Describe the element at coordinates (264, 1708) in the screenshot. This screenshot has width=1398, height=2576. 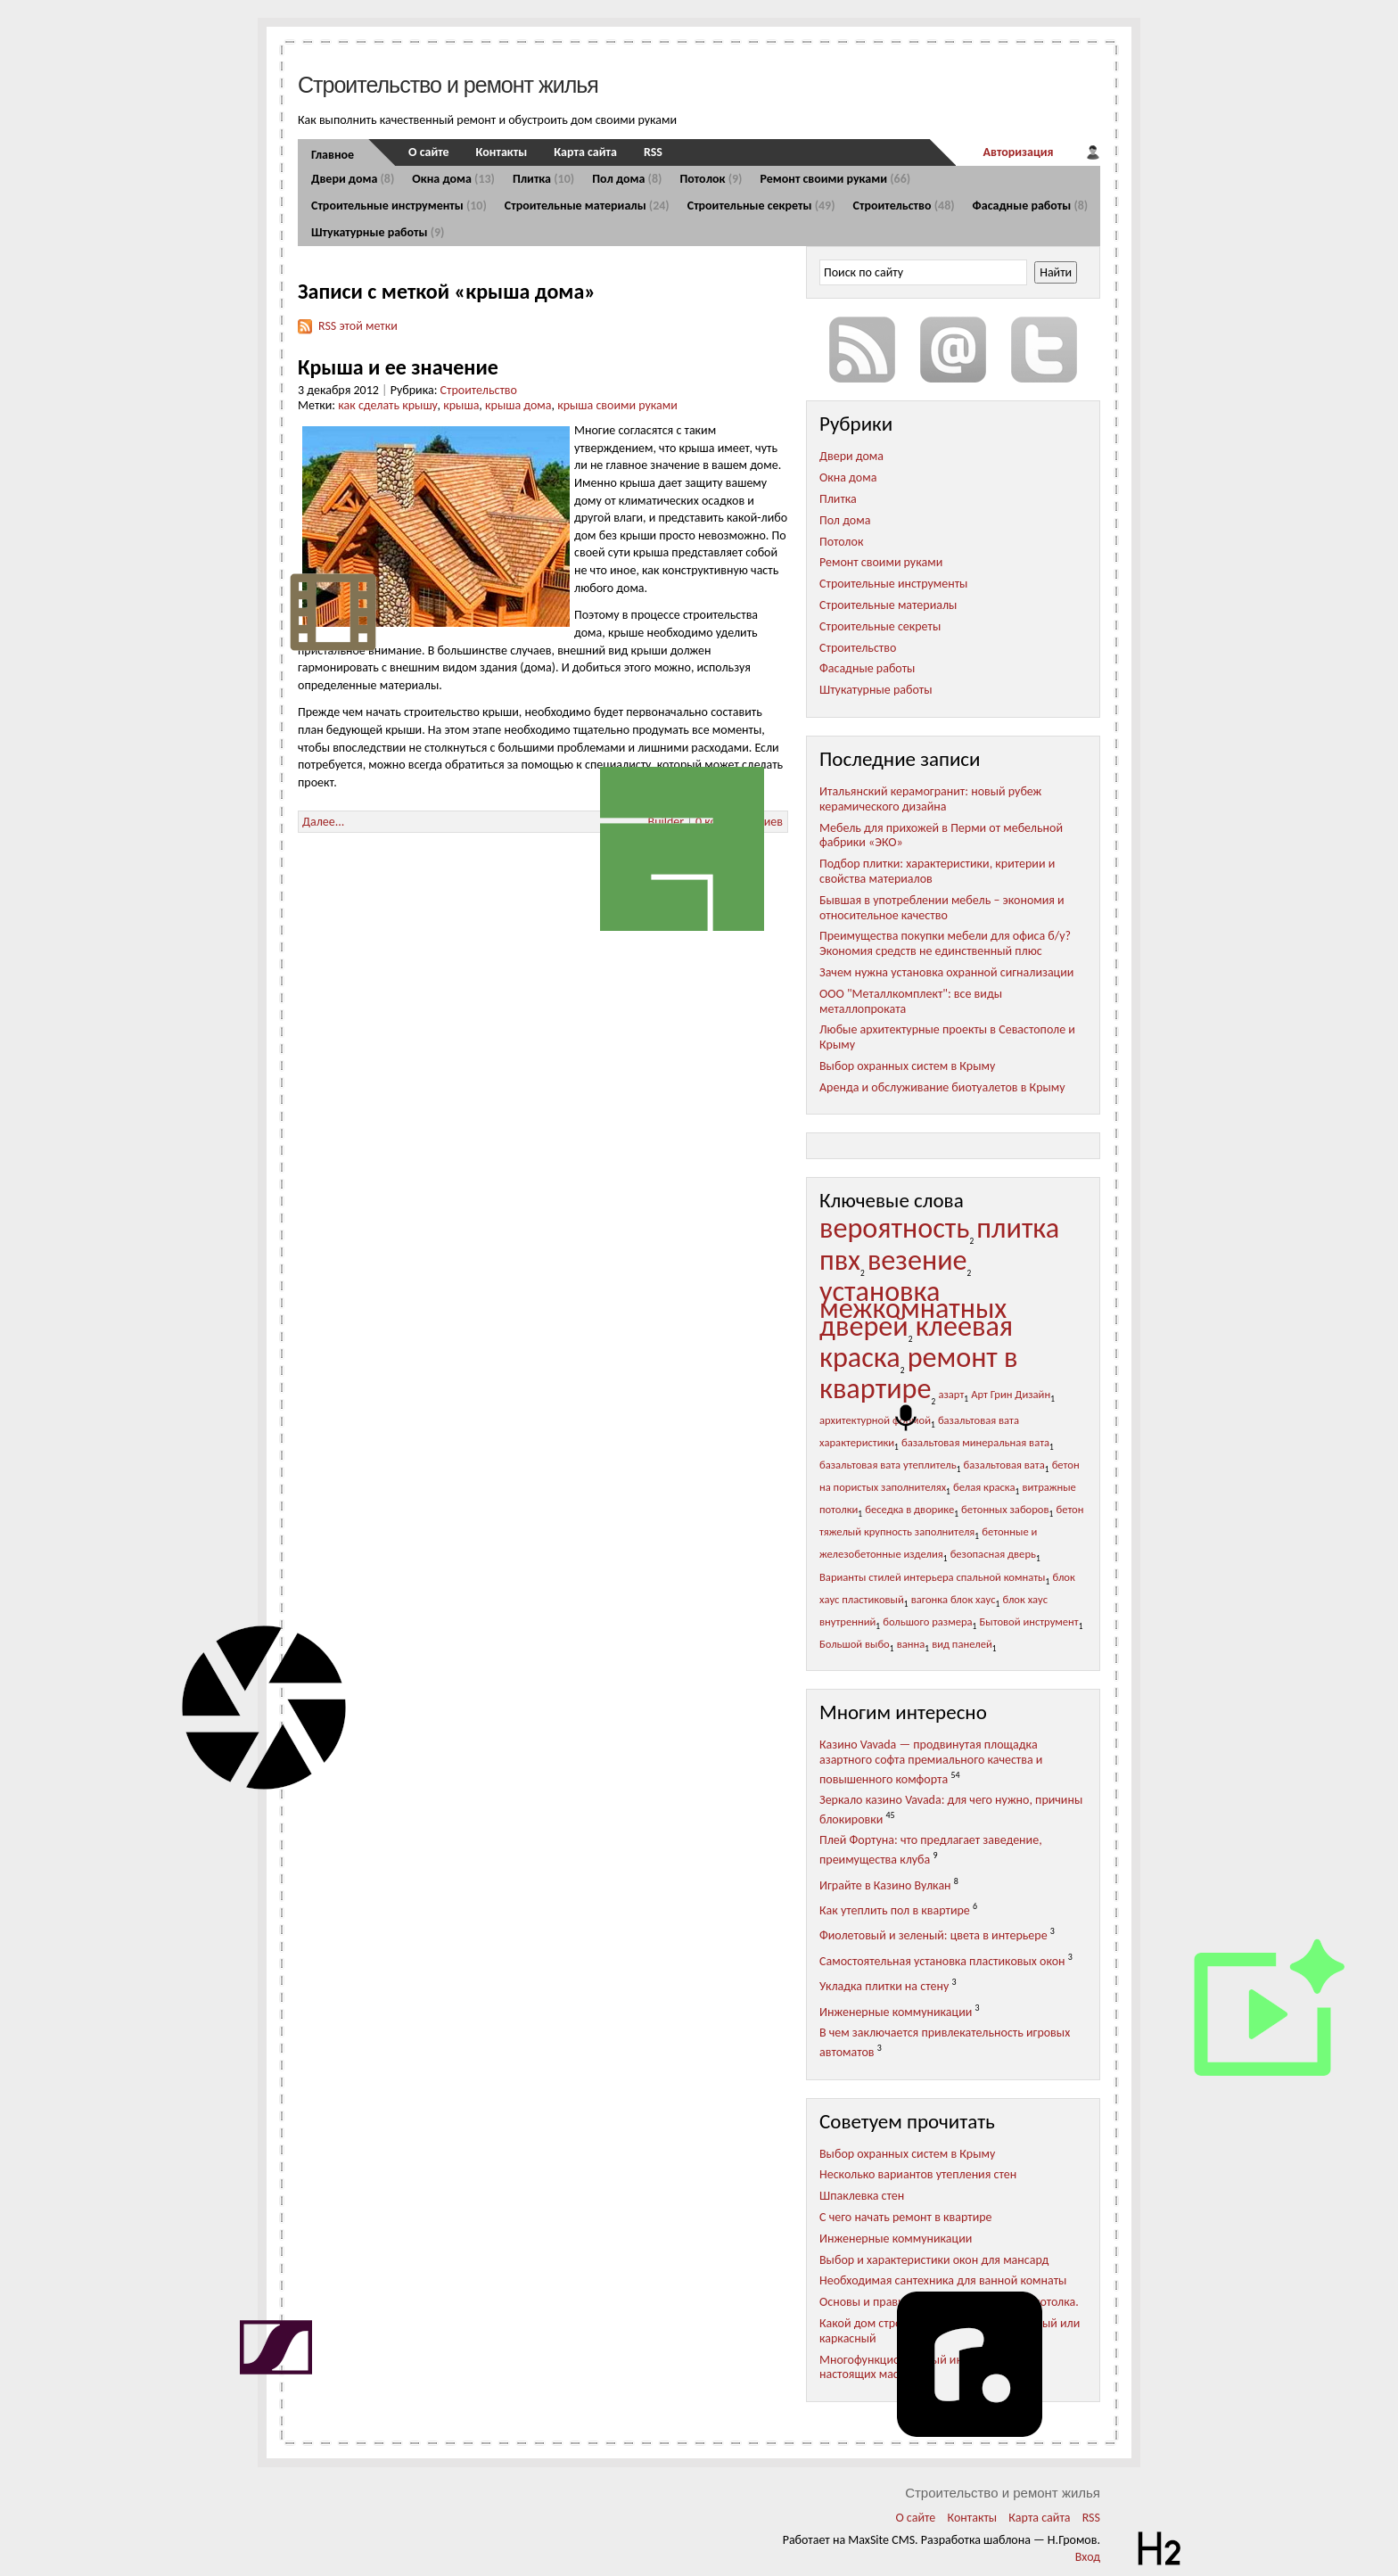
I see `open camera or take a photo` at that location.